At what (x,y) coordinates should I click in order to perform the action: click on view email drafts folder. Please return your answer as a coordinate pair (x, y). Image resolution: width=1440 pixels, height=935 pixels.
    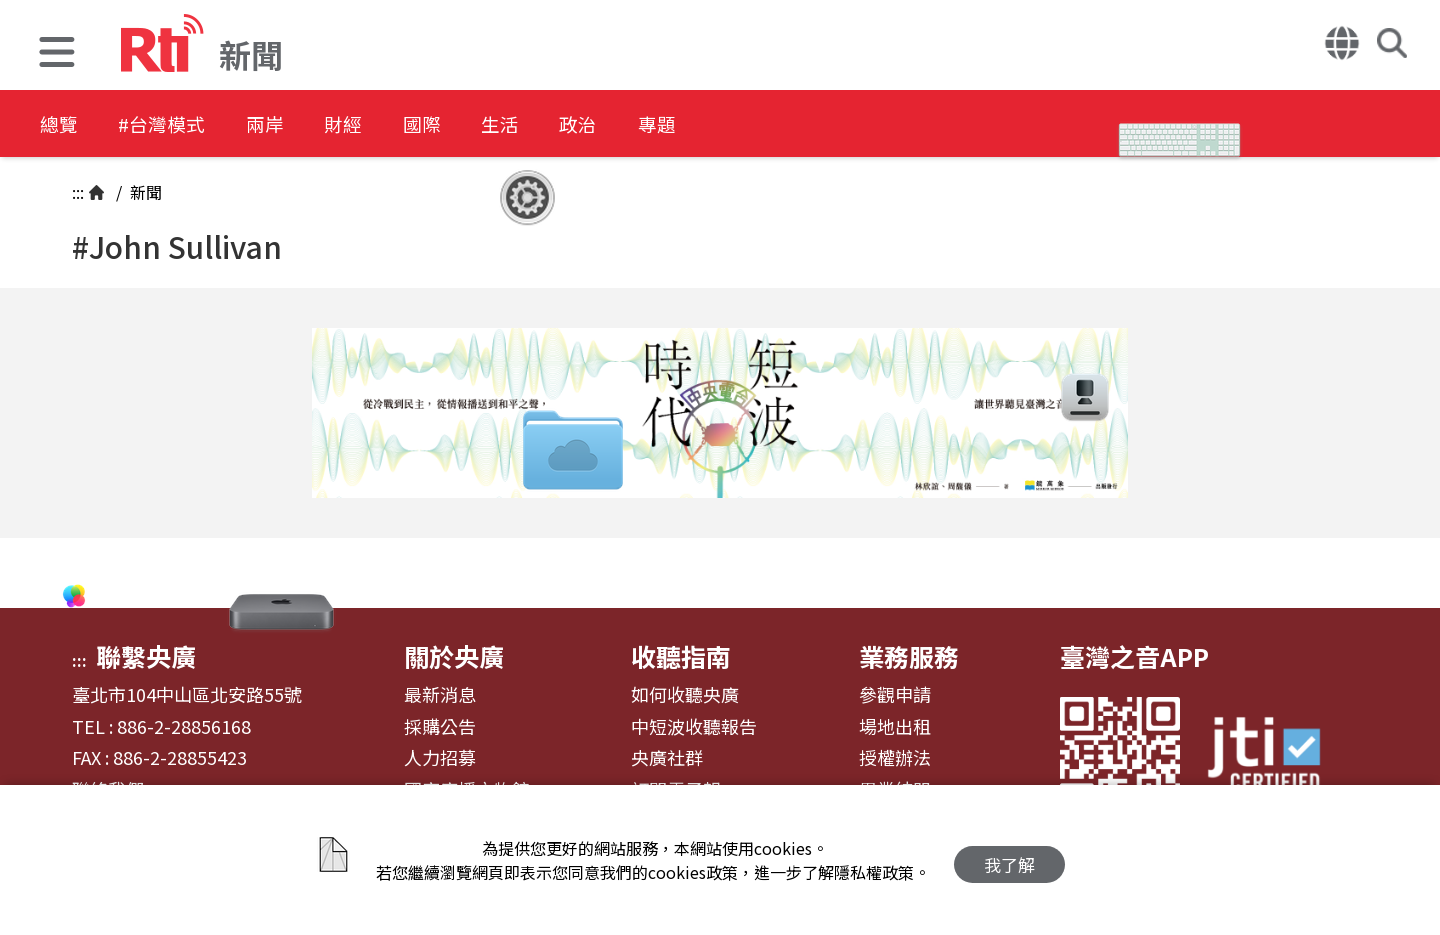
    Looking at the image, I should click on (333, 854).